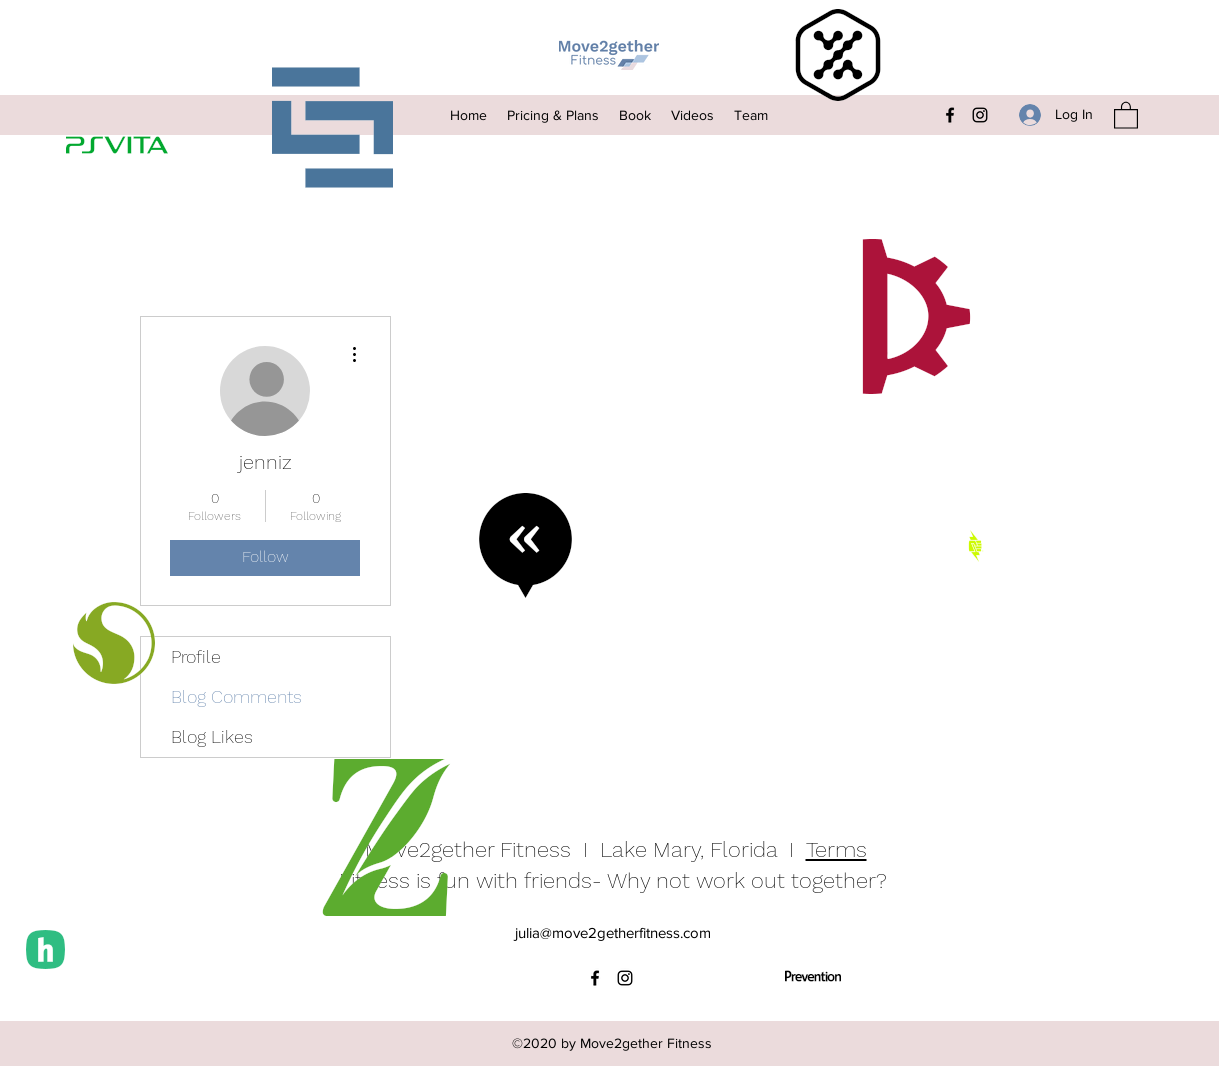 This screenshot has width=1219, height=1068. Describe the element at coordinates (114, 643) in the screenshot. I see `Qualcomm Snapdragon brand logo` at that location.